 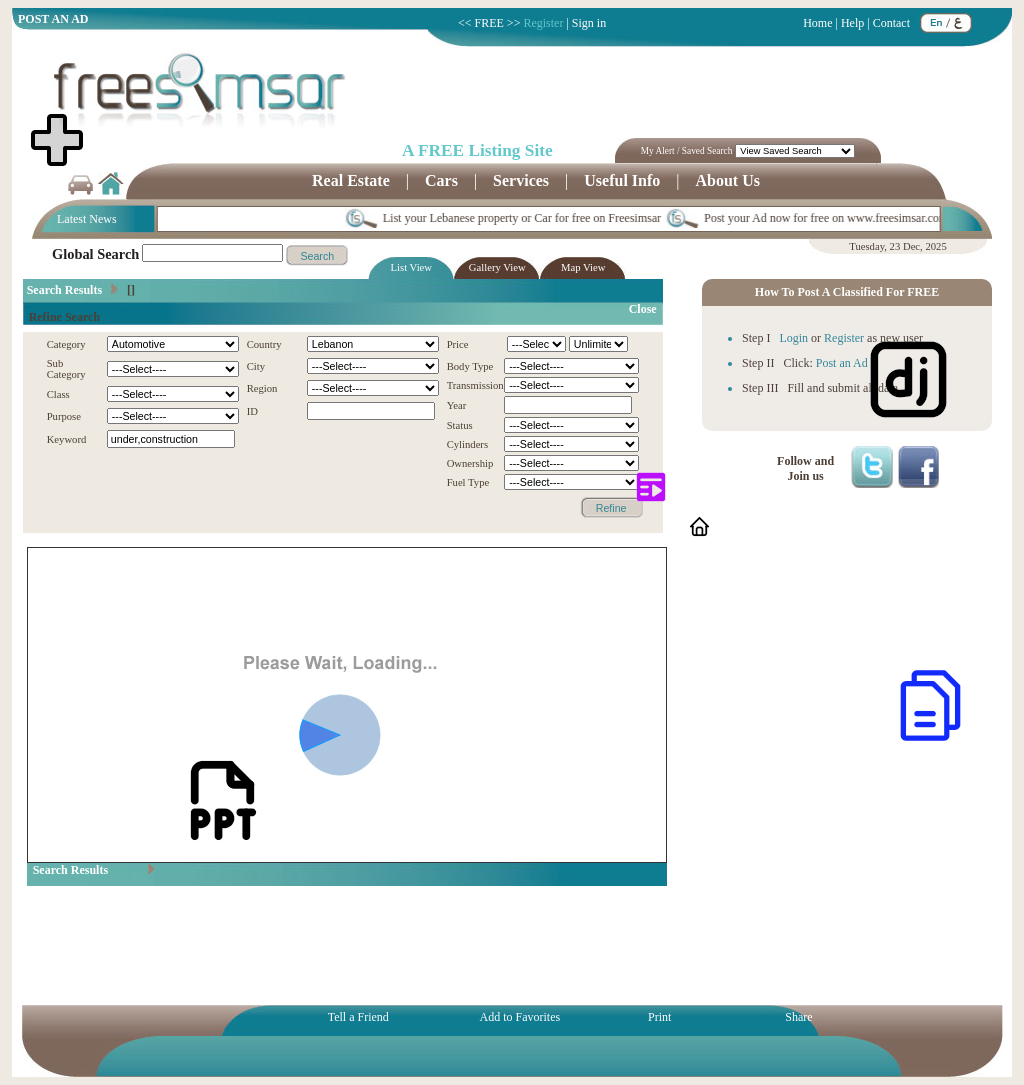 What do you see at coordinates (57, 140) in the screenshot?
I see `access health or medical information` at bounding box center [57, 140].